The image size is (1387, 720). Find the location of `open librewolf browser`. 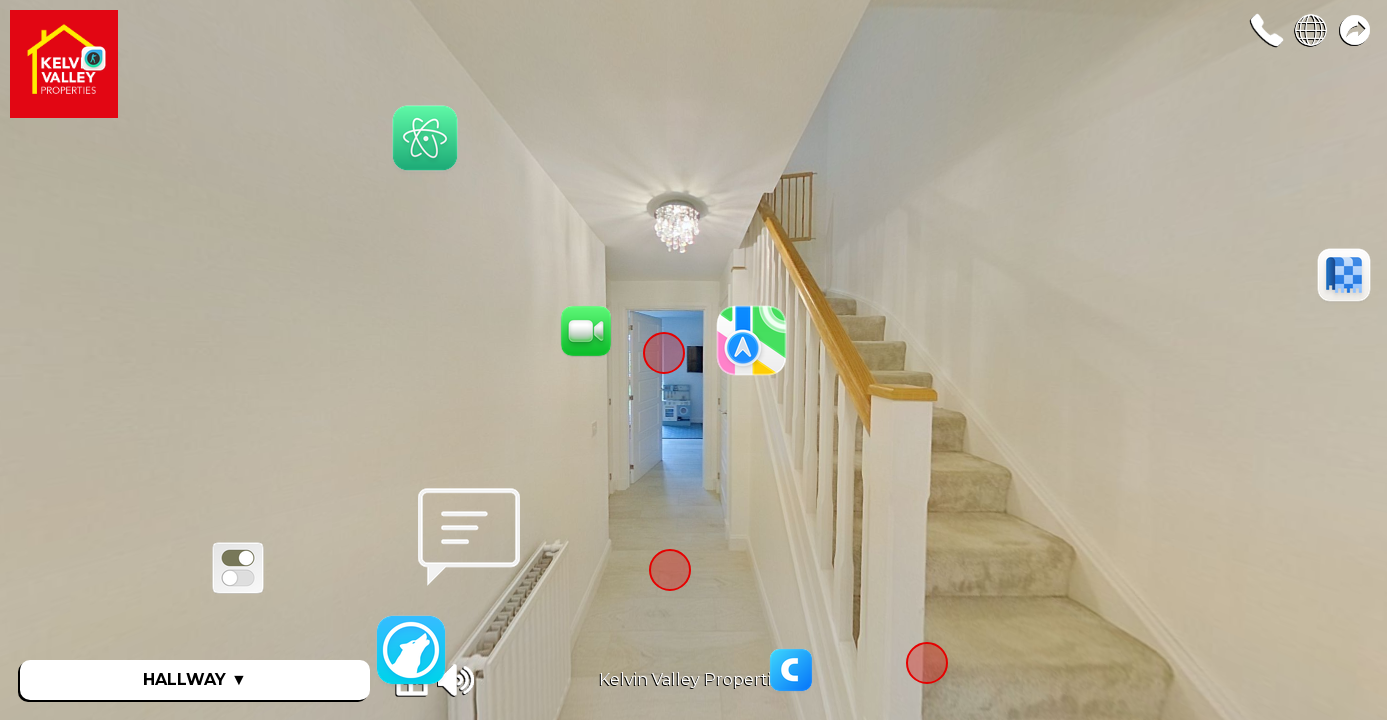

open librewolf browser is located at coordinates (411, 650).